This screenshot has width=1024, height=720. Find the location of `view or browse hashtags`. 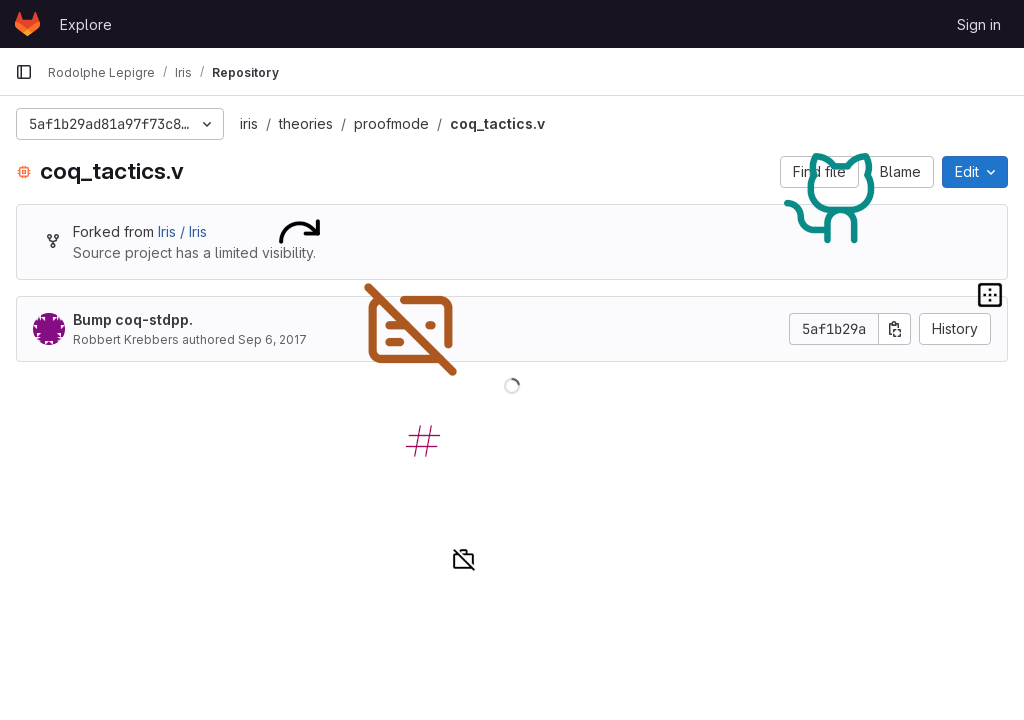

view or browse hashtags is located at coordinates (423, 441).